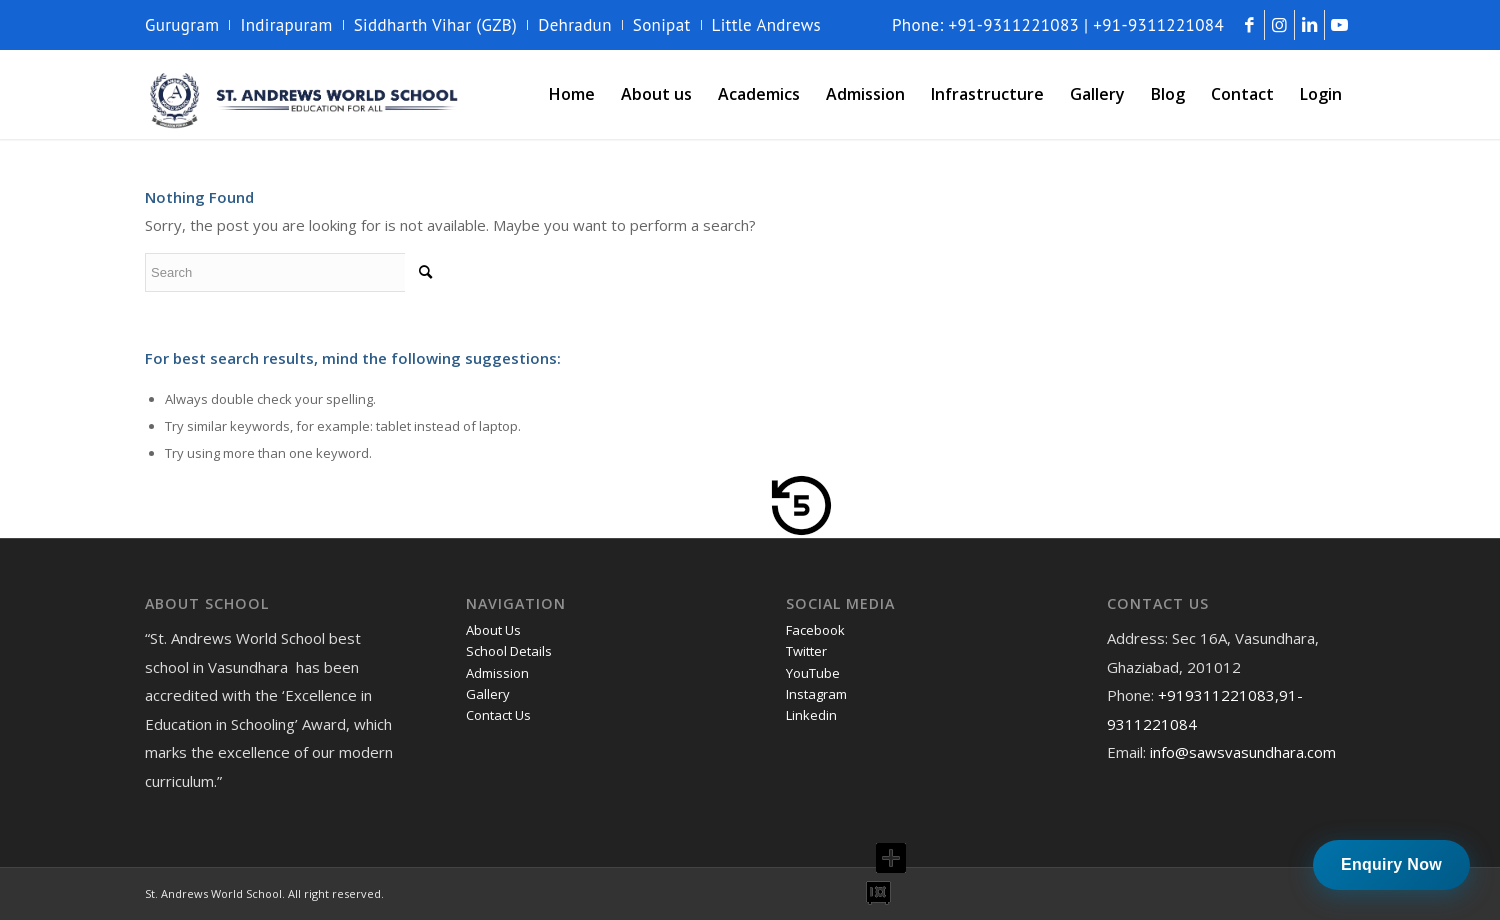 This screenshot has width=1500, height=920. I want to click on skip back 5 seconds in media playback, so click(801, 505).